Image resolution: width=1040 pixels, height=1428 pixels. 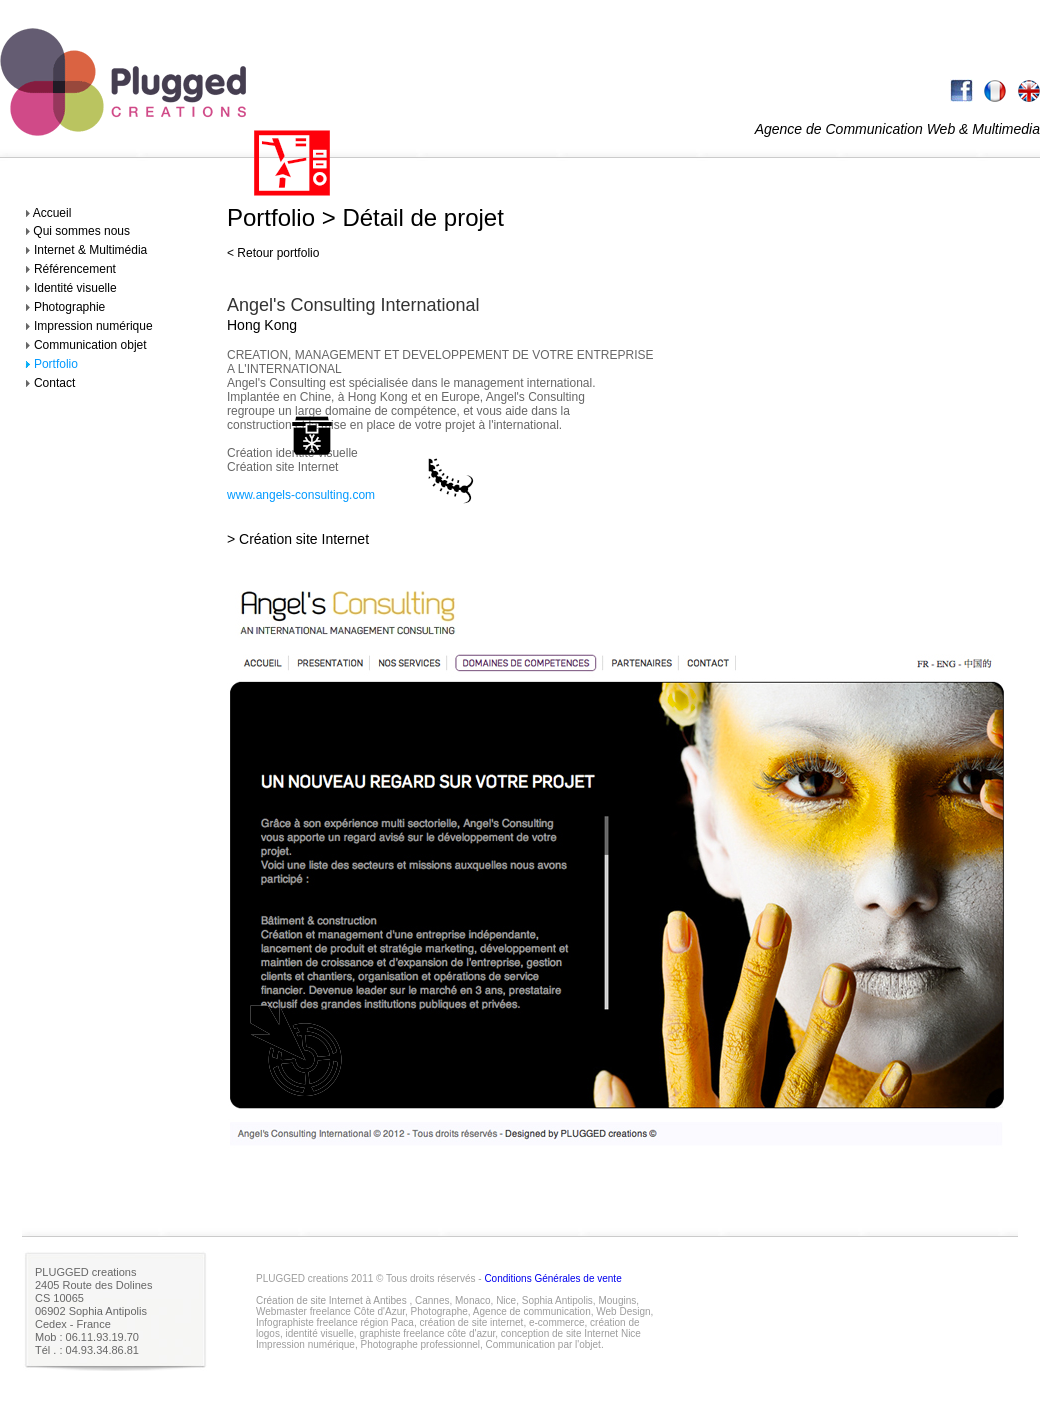 What do you see at coordinates (451, 481) in the screenshot?
I see `indicates bug or pest-related content in a game` at bounding box center [451, 481].